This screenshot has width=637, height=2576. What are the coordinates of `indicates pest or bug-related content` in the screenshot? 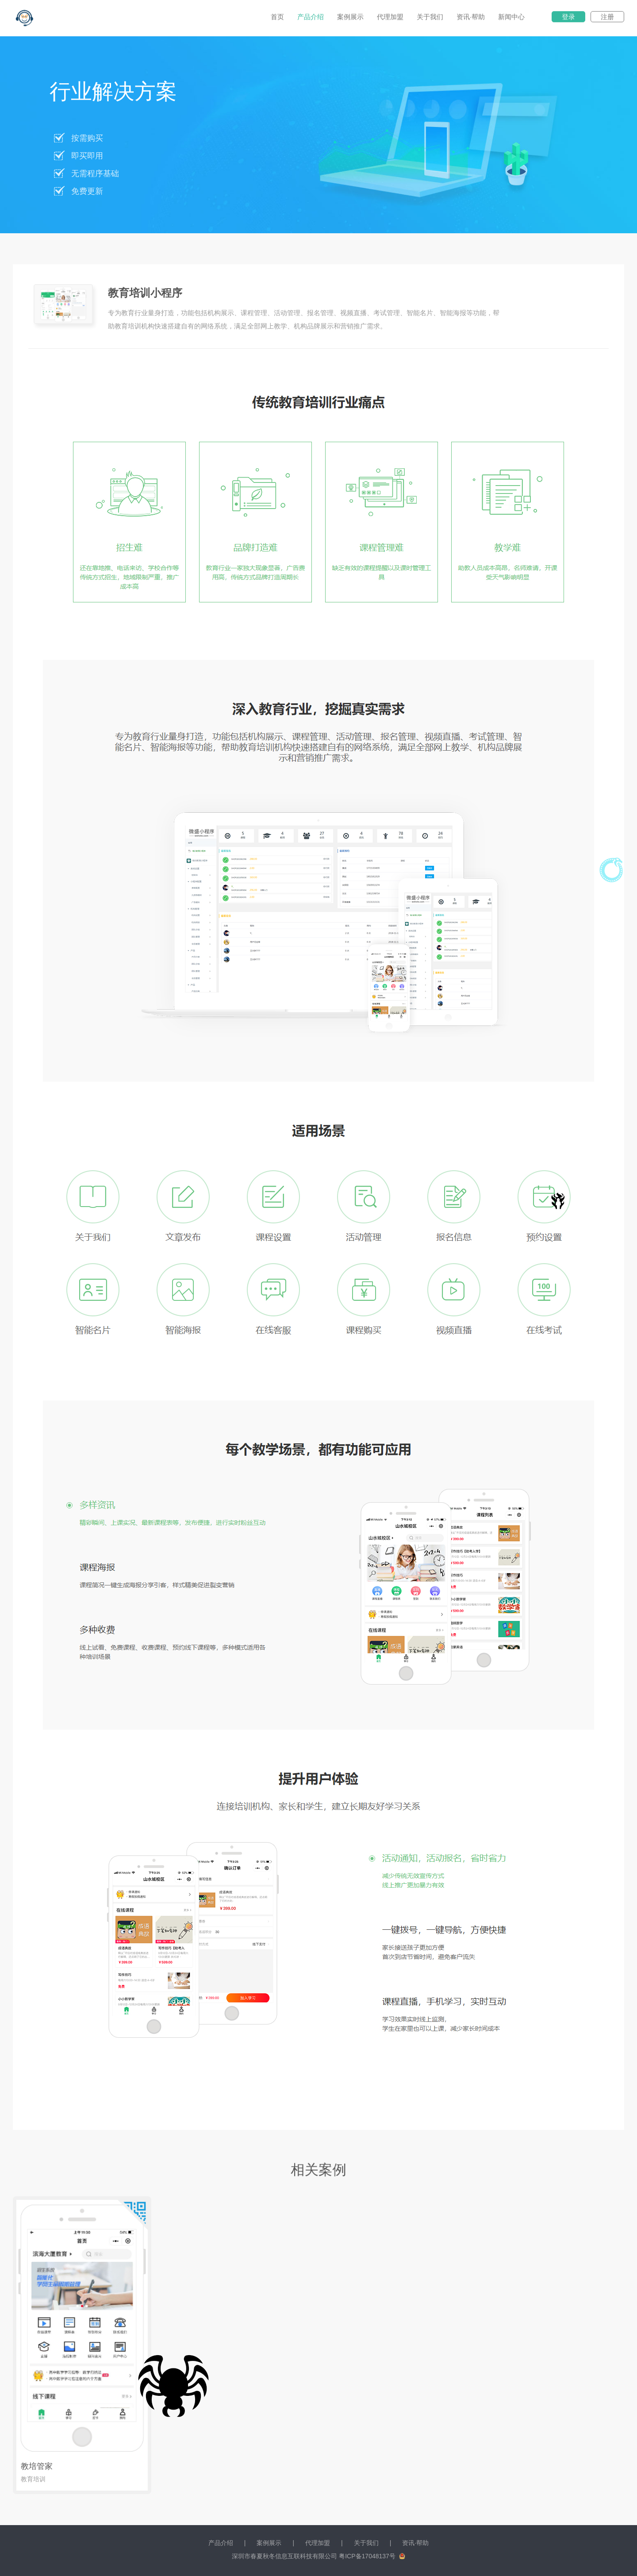 It's located at (173, 2384).